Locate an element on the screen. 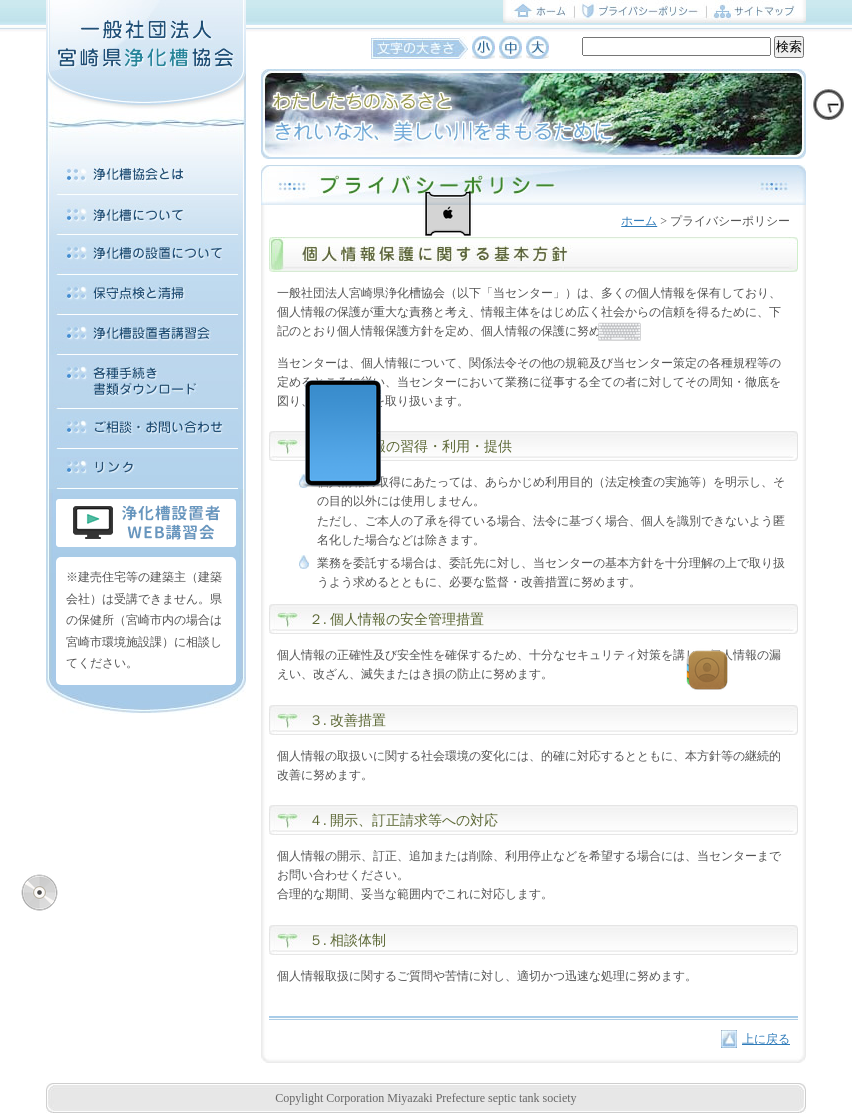 The image size is (852, 1113). indicates a connected iPad device is located at coordinates (343, 434).